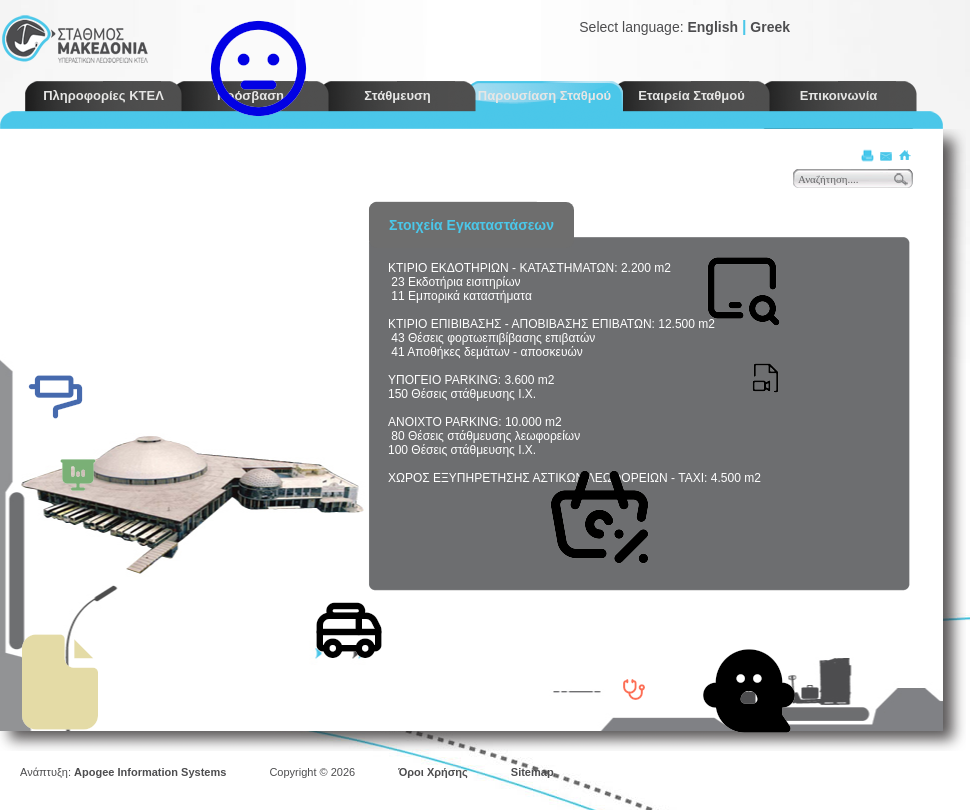 This screenshot has height=810, width=970. I want to click on customize theme or appearance settings, so click(55, 393).